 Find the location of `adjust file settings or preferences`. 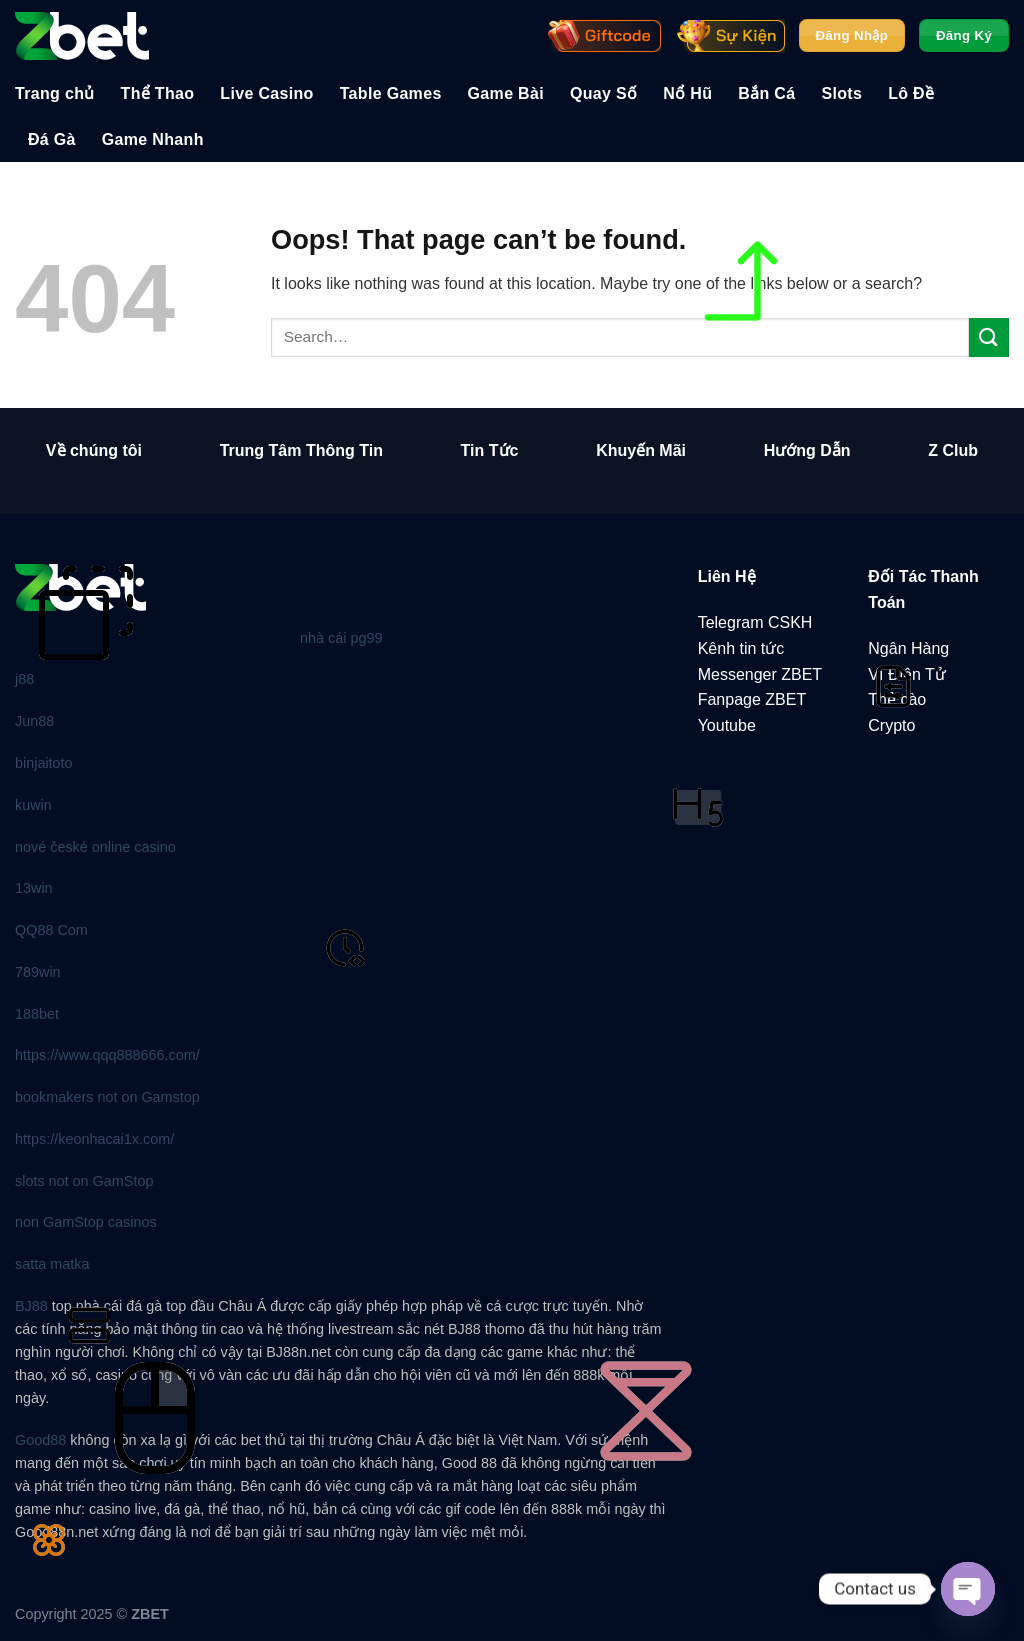

adjust file settings or preferences is located at coordinates (893, 686).